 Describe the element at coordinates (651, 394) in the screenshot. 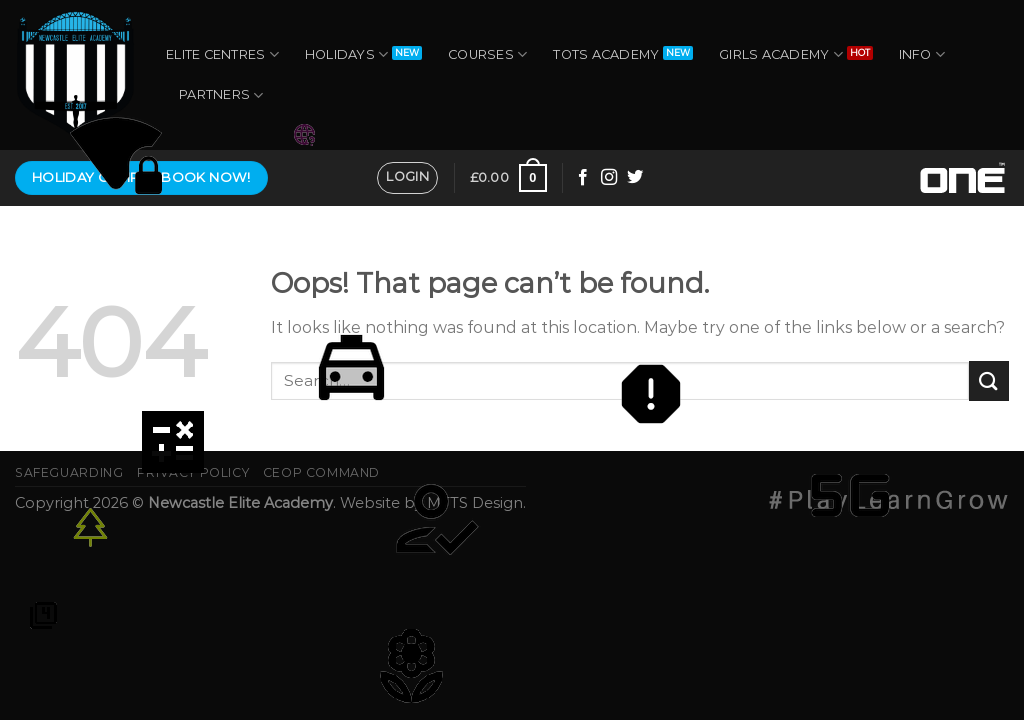

I see `indicates a critical warning or error state` at that location.